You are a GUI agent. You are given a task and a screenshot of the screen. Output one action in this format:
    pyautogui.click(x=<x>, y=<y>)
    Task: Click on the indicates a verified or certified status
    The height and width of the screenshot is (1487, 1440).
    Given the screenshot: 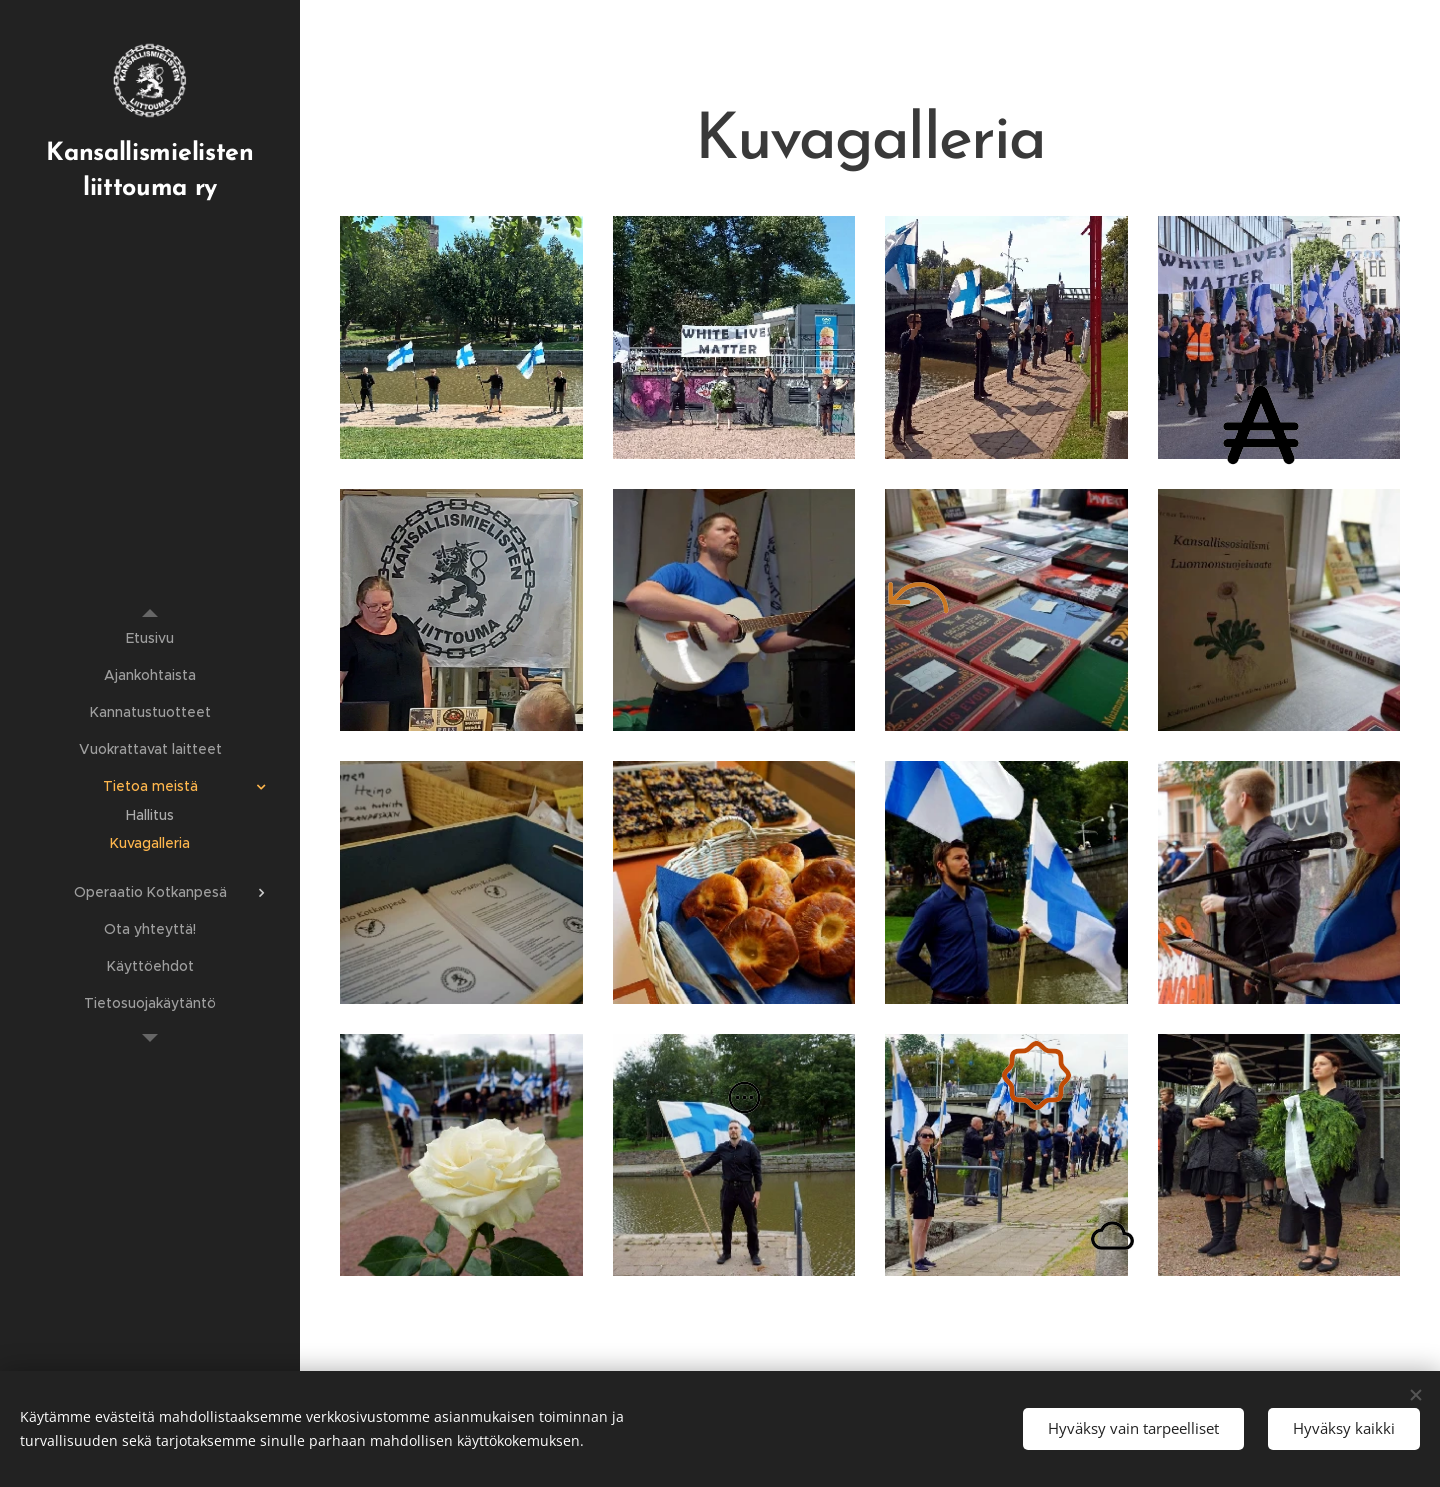 What is the action you would take?
    pyautogui.click(x=1036, y=1075)
    